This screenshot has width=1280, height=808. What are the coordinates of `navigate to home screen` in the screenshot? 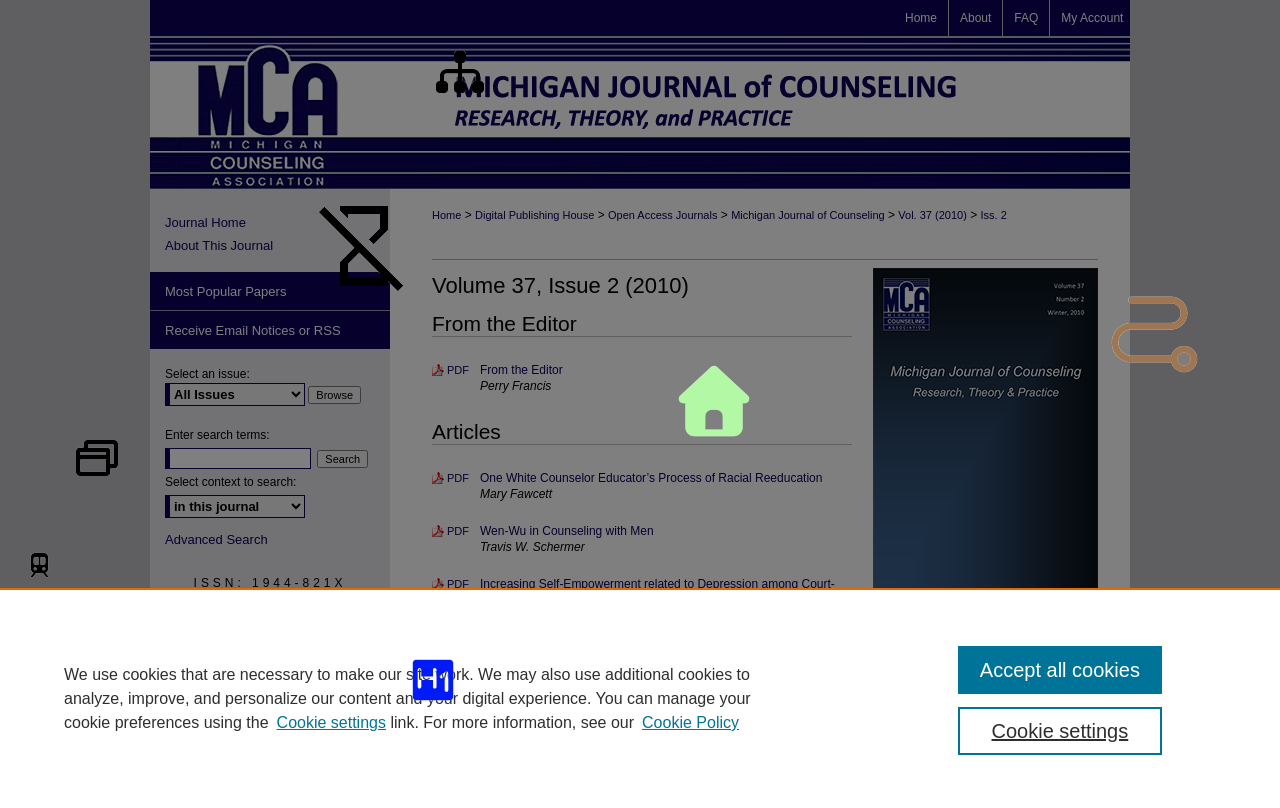 It's located at (714, 401).